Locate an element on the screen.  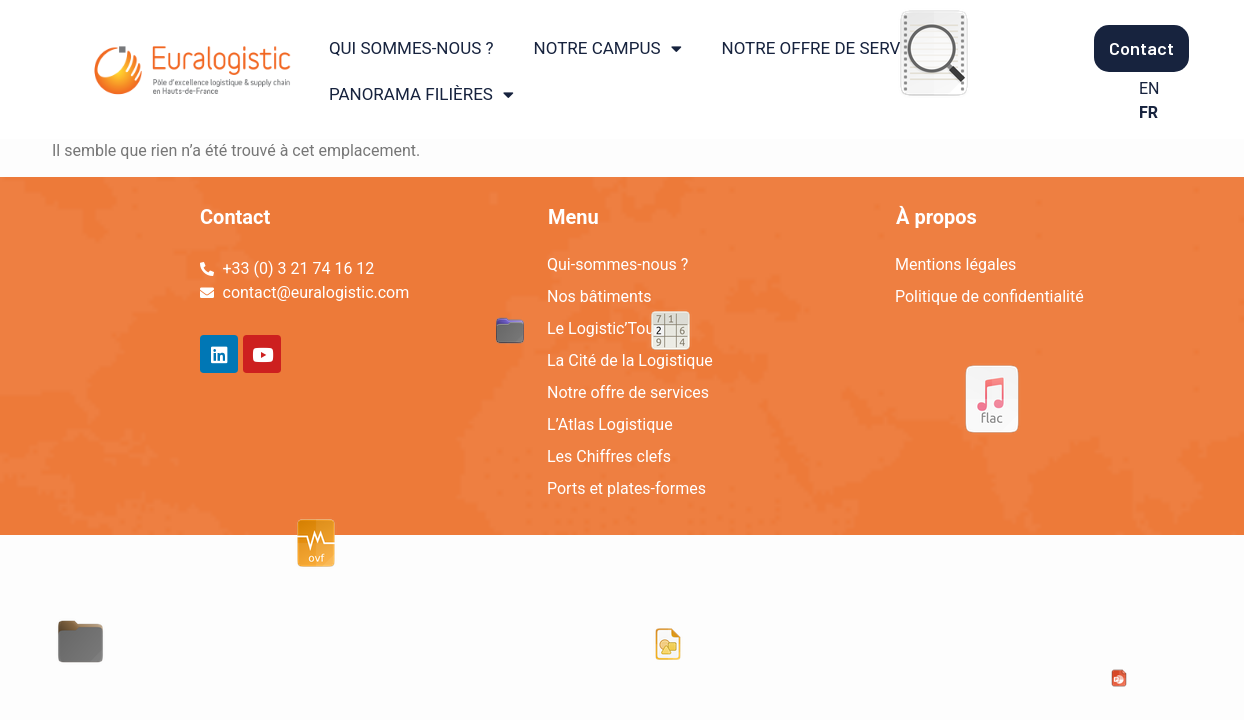
open gnome logs application is located at coordinates (934, 53).